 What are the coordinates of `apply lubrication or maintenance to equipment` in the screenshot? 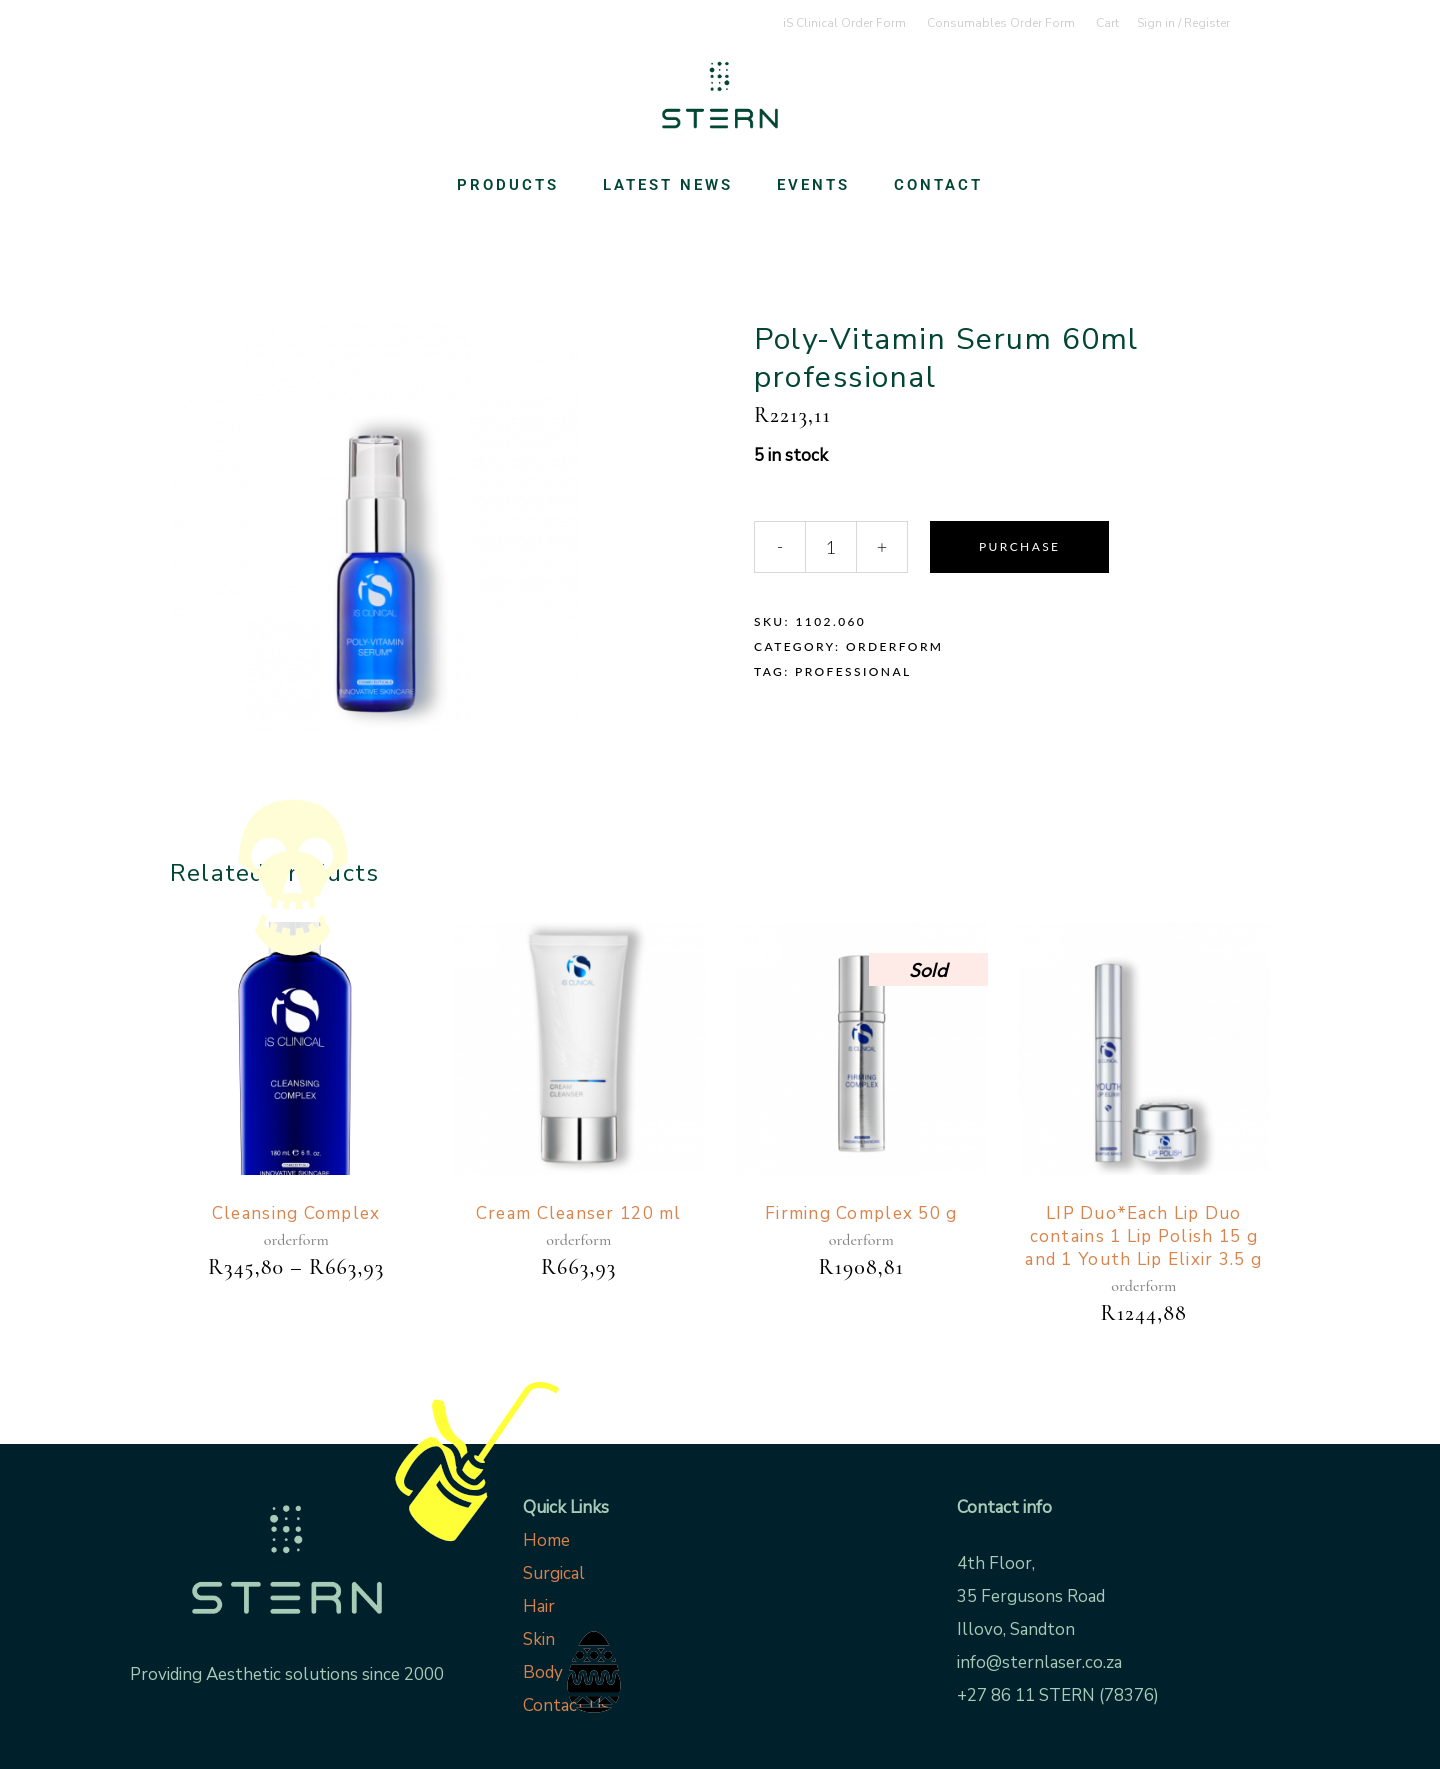 It's located at (477, 1461).